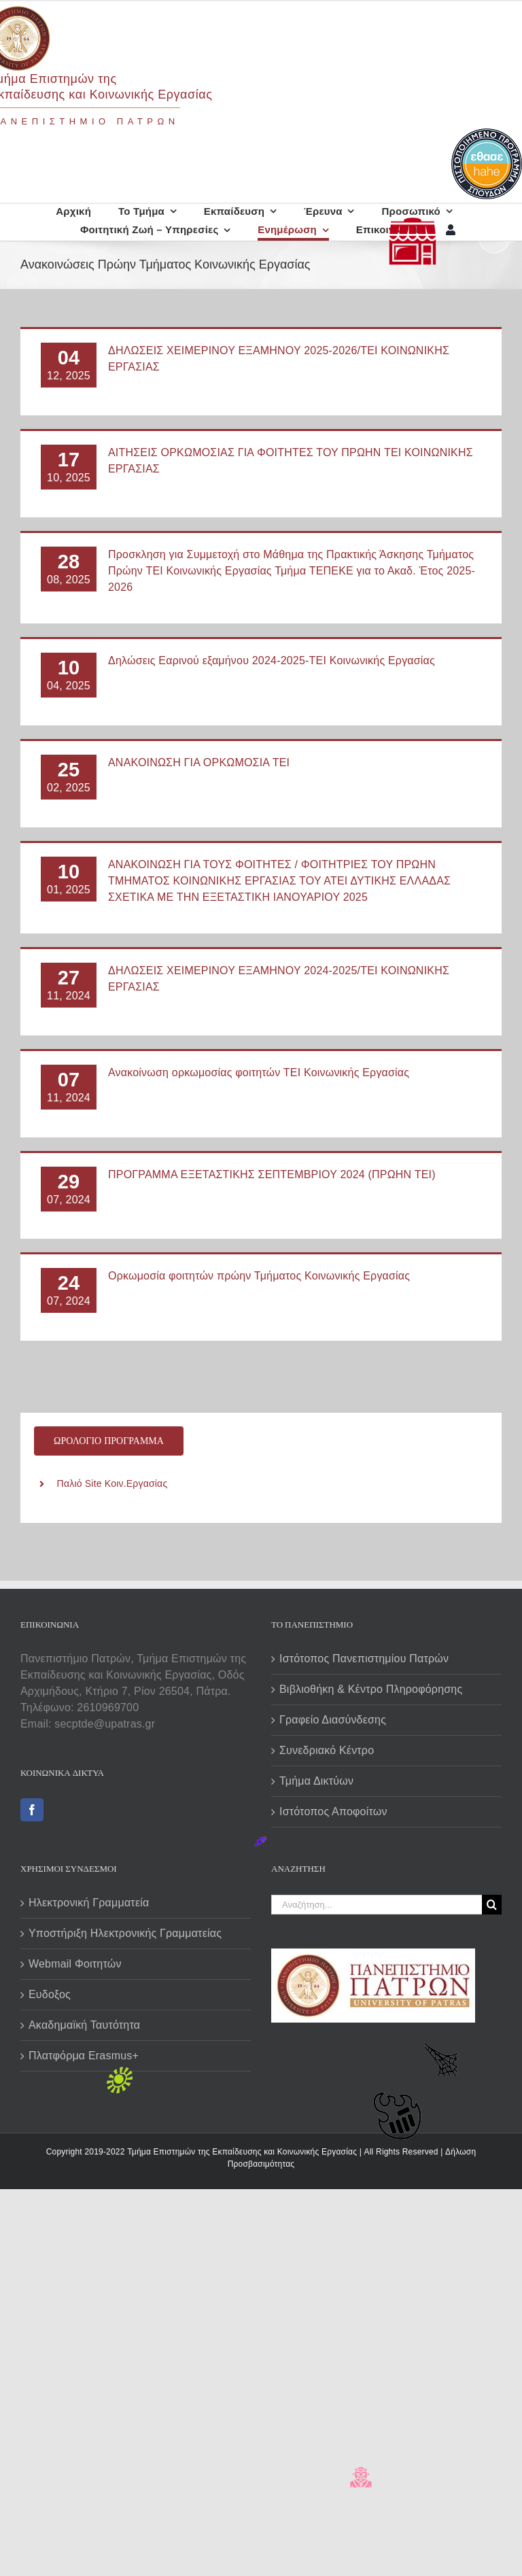 The width and height of the screenshot is (522, 2576). Describe the element at coordinates (120, 2080) in the screenshot. I see `indicates a solar or radiant energy ability` at that location.